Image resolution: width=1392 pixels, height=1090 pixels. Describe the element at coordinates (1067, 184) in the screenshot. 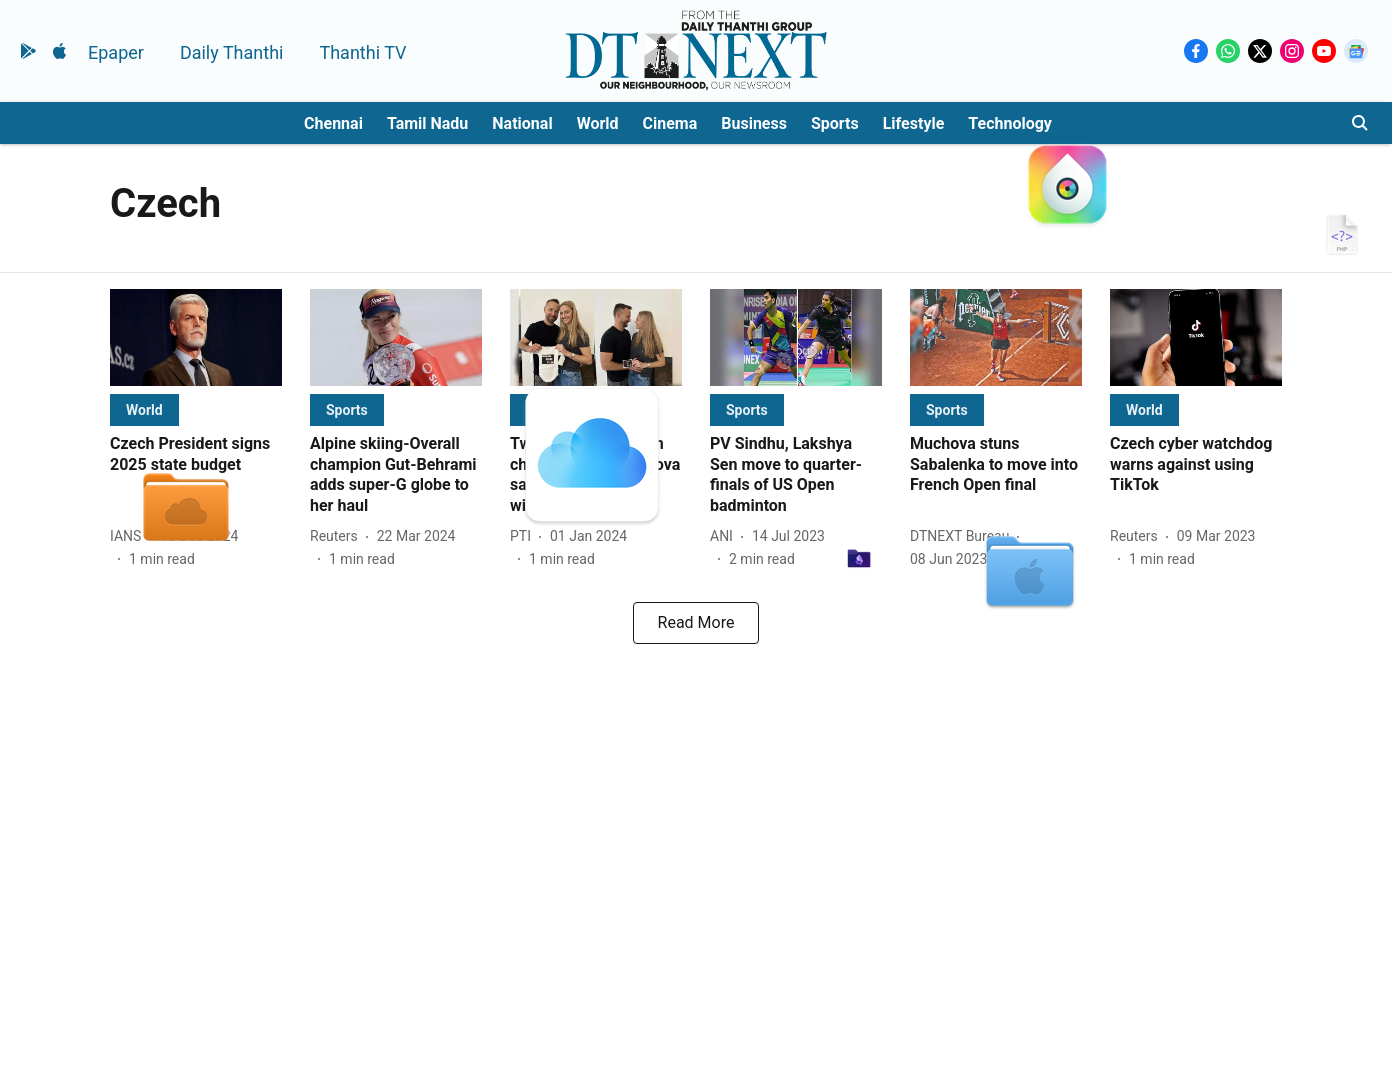

I see `open color preferences settings` at that location.